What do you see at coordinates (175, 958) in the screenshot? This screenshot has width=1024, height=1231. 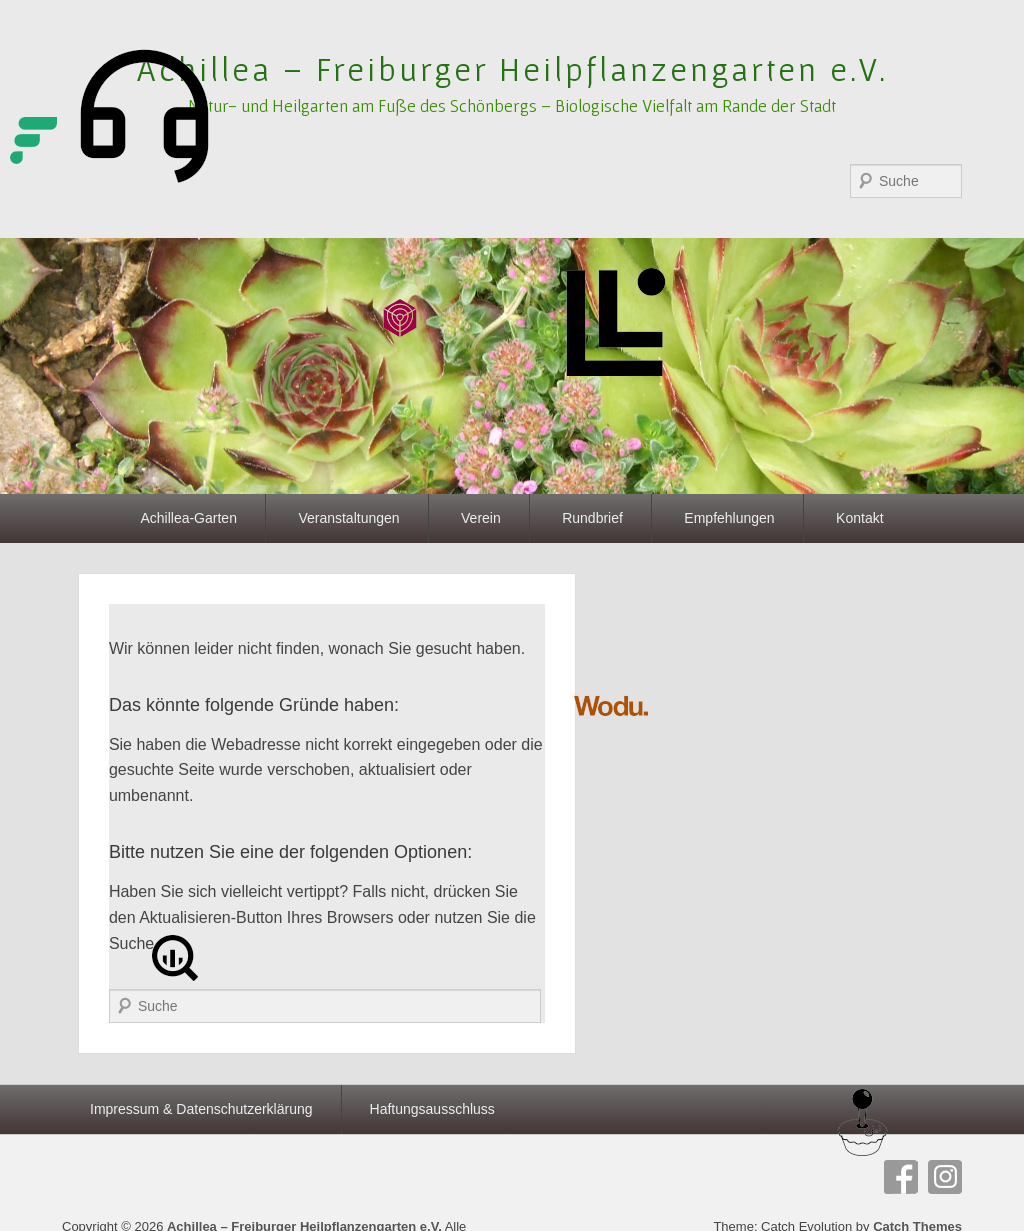 I see `access Google BigQuery data warehouse` at bounding box center [175, 958].